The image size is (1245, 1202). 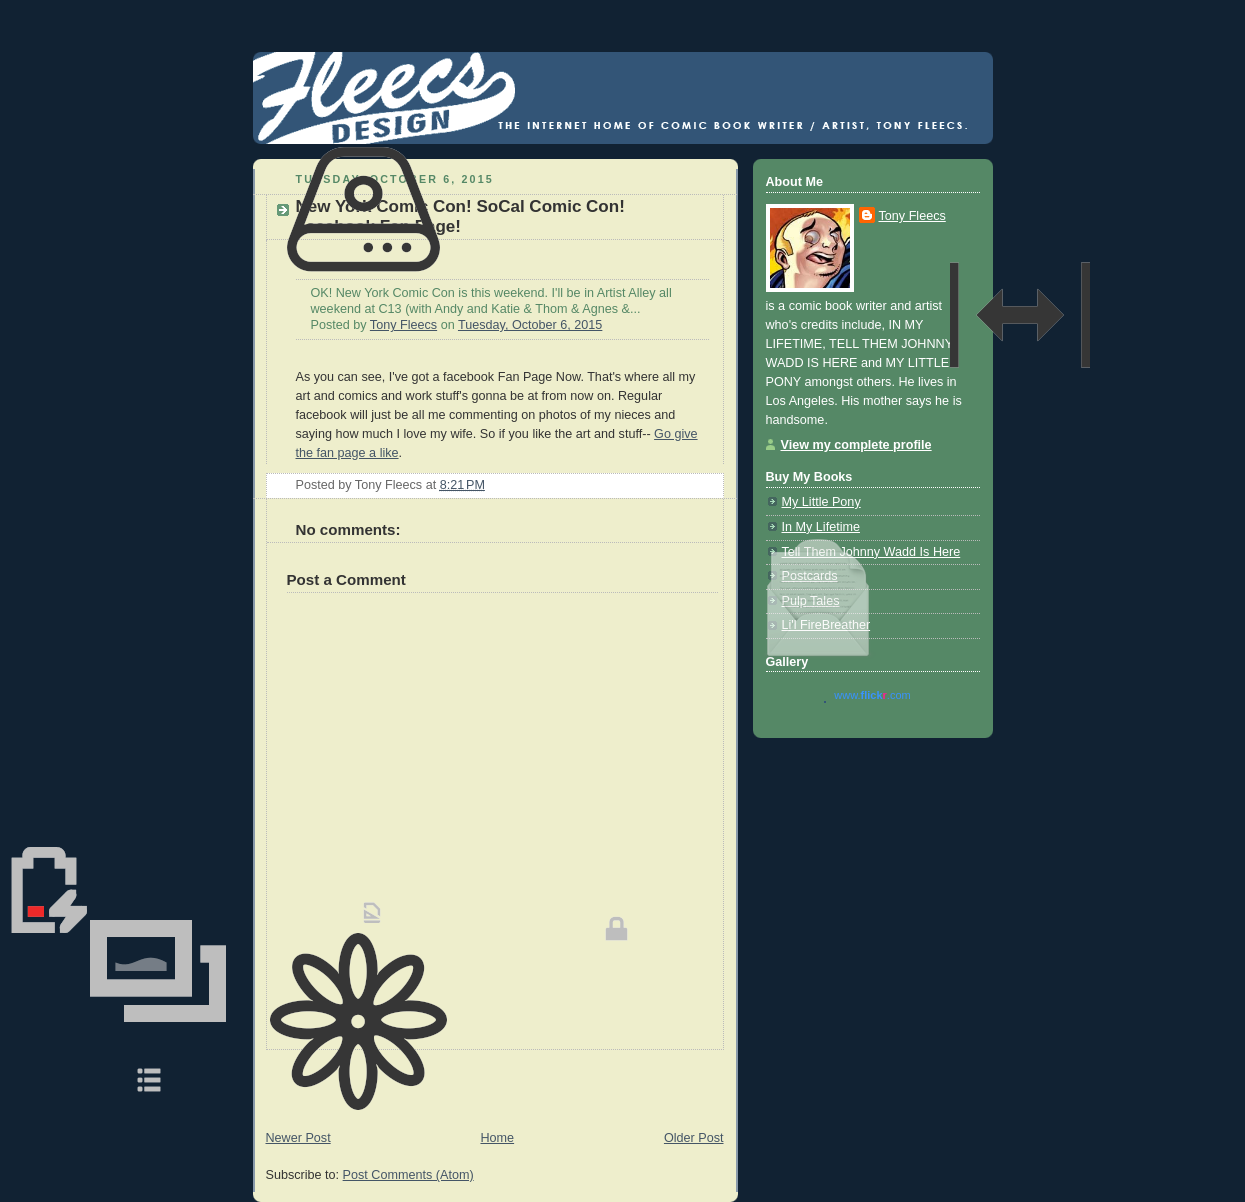 What do you see at coordinates (616, 929) in the screenshot?
I see `indicates a secure or encrypted wifi network` at bounding box center [616, 929].